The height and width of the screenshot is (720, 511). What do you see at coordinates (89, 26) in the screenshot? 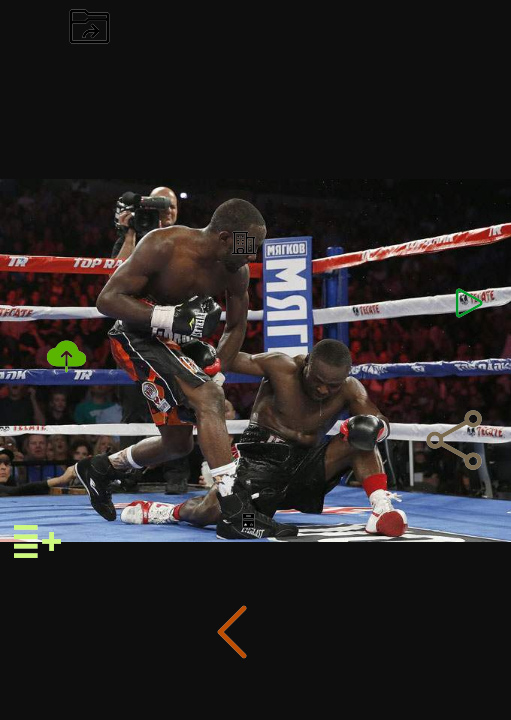
I see `open a linked or shortcut folder` at bounding box center [89, 26].